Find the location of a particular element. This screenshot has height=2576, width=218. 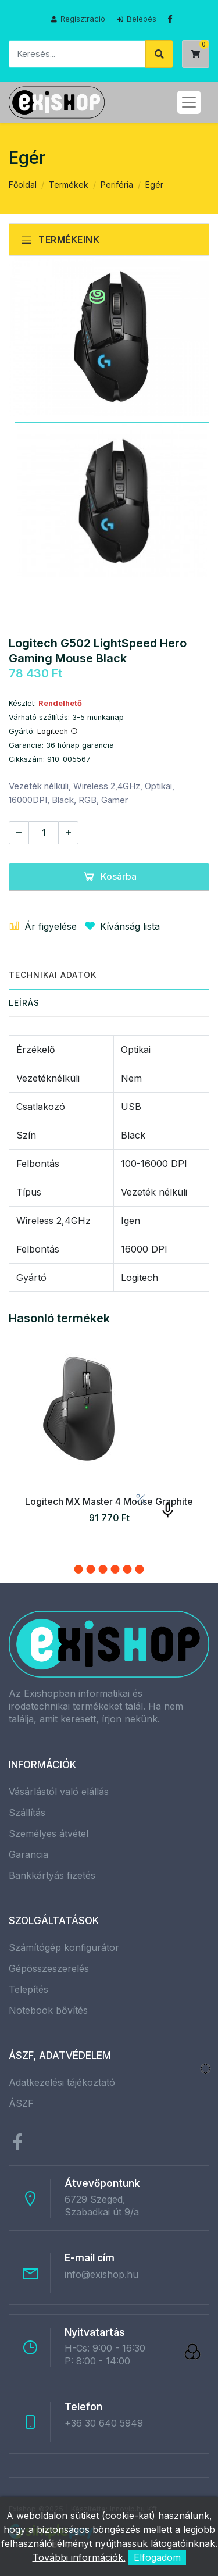

view or apply a discount is located at coordinates (141, 1498).